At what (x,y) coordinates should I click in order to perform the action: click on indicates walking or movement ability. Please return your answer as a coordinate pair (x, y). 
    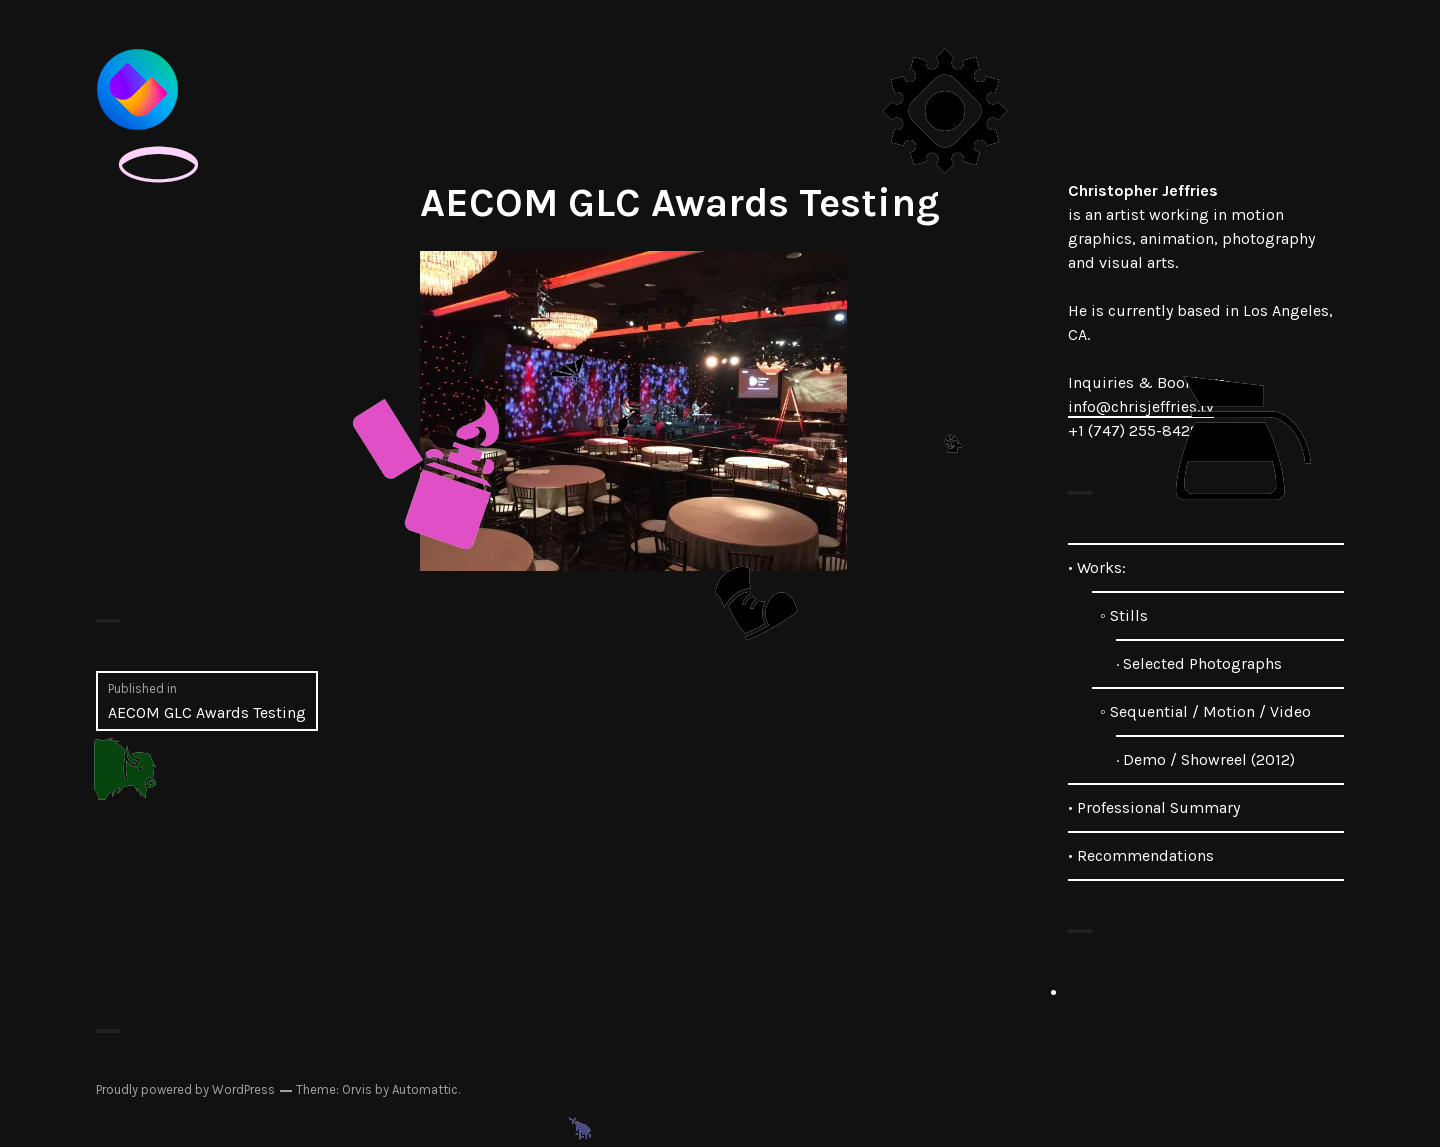
    Looking at the image, I should click on (756, 601).